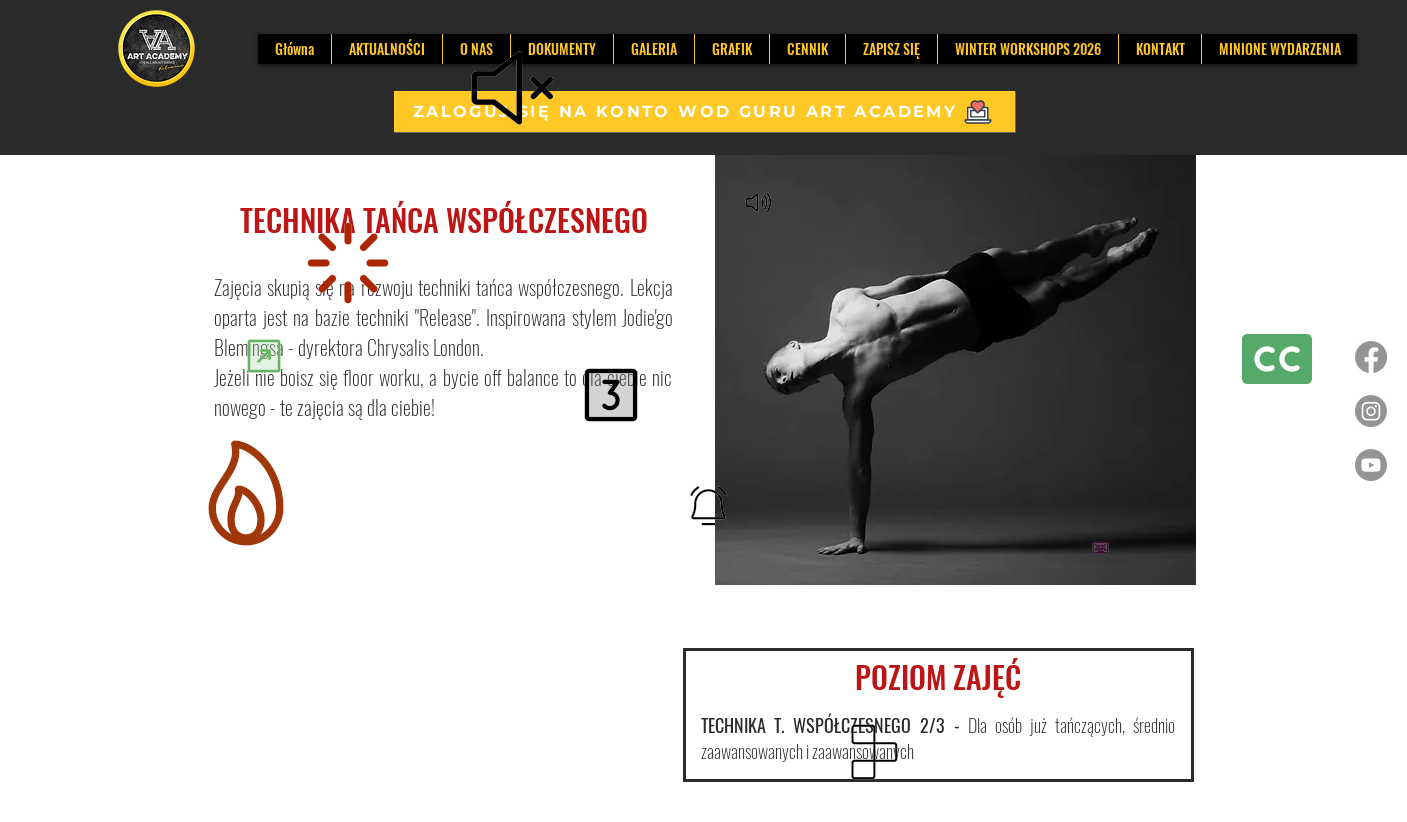  I want to click on select or navigate to item number three, so click(611, 395).